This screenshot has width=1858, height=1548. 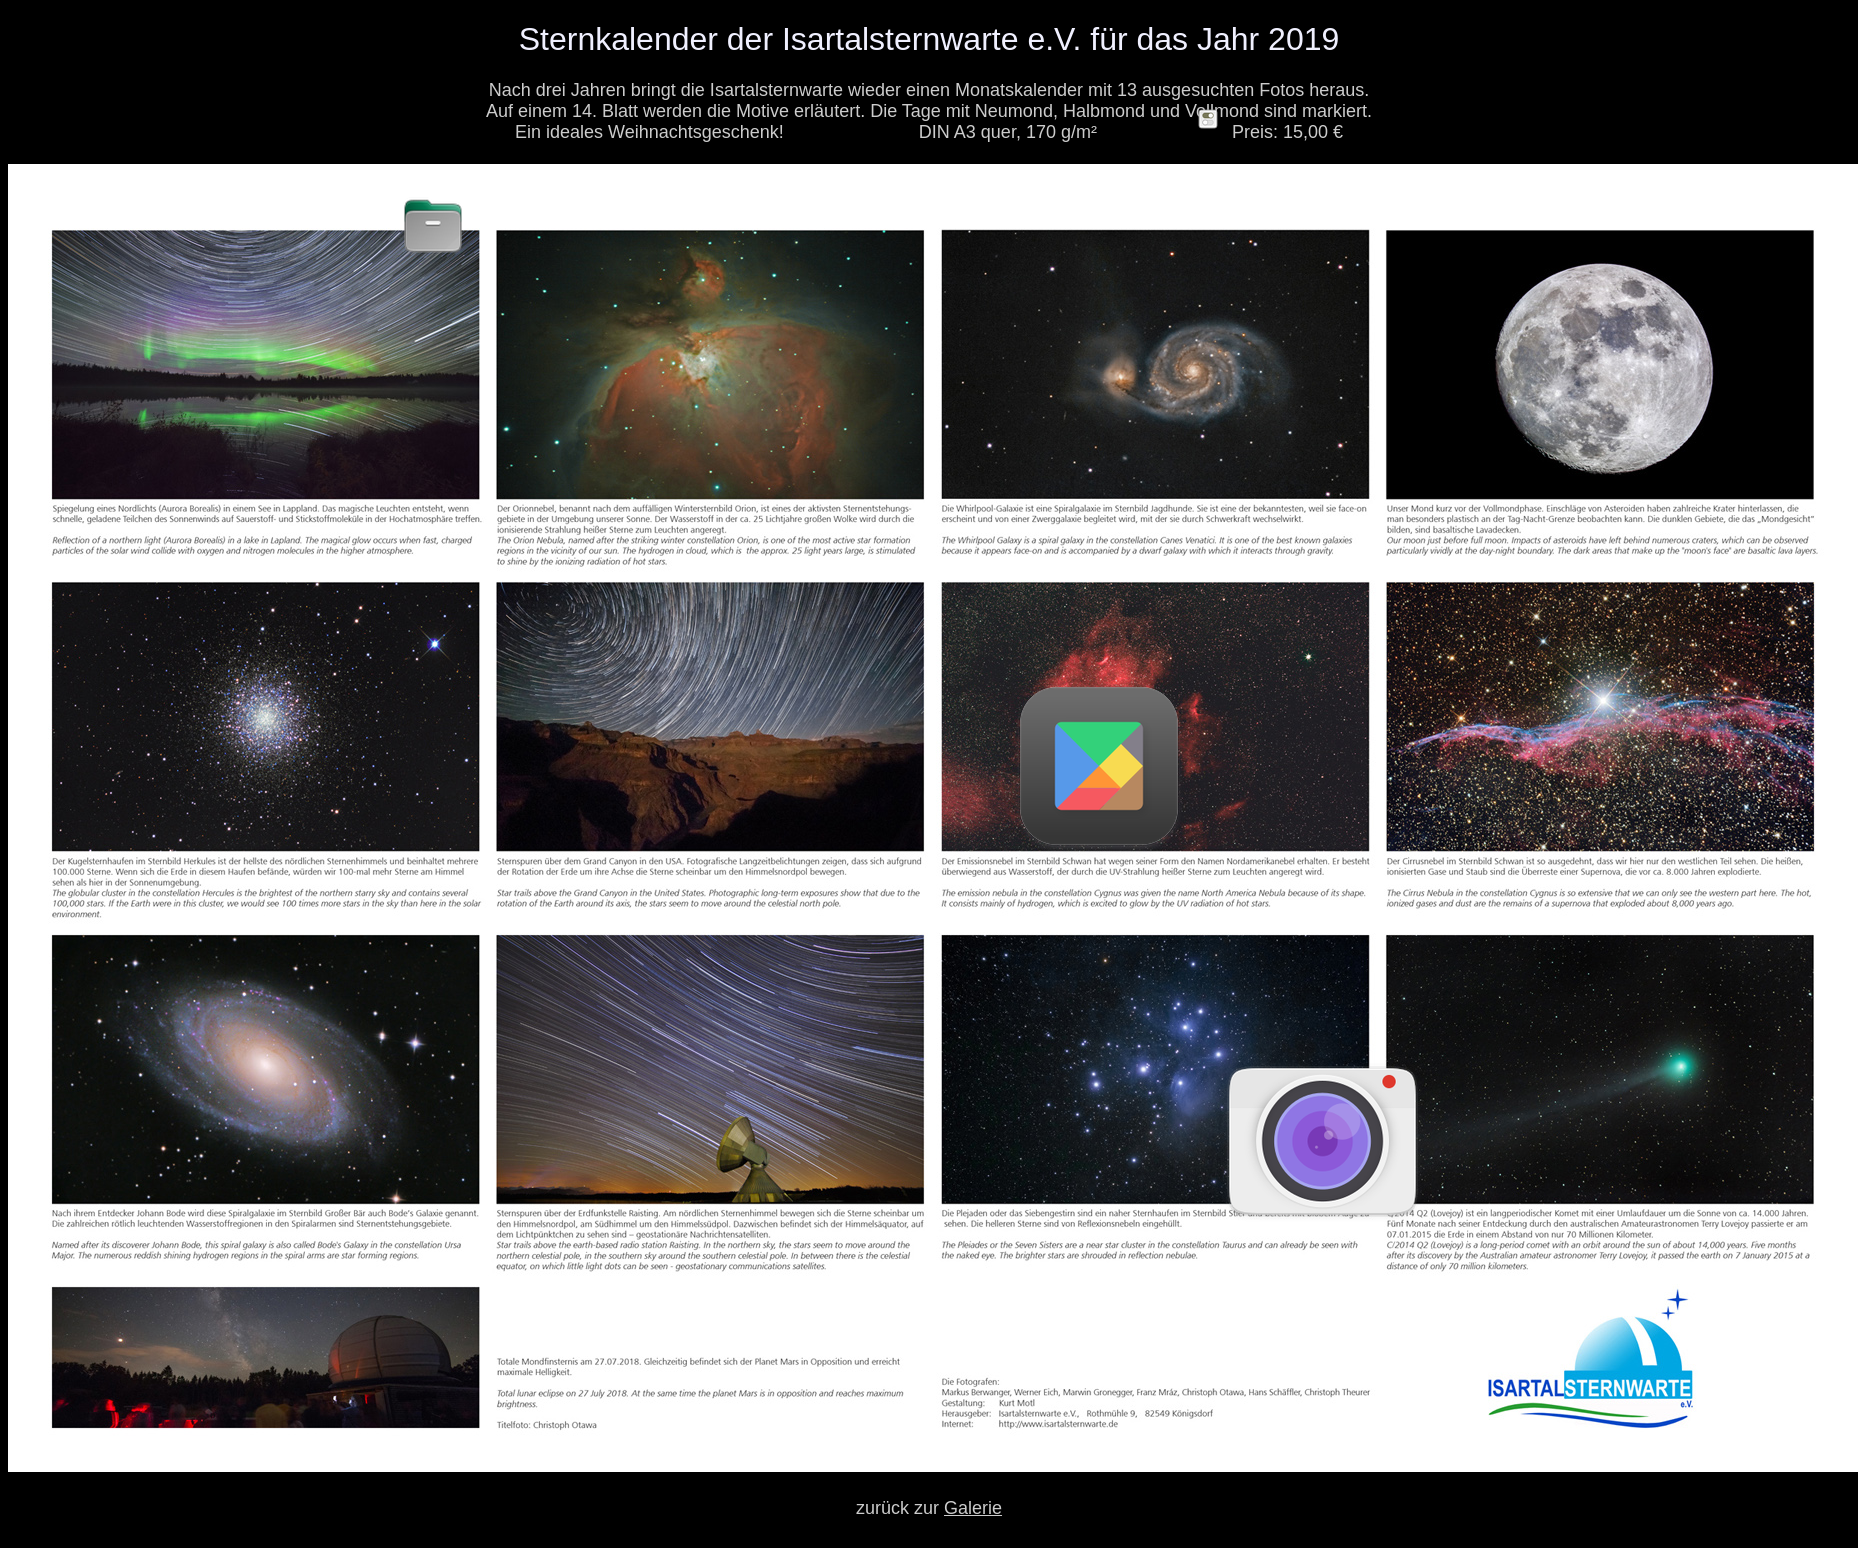 I want to click on open the camera app, so click(x=1322, y=1141).